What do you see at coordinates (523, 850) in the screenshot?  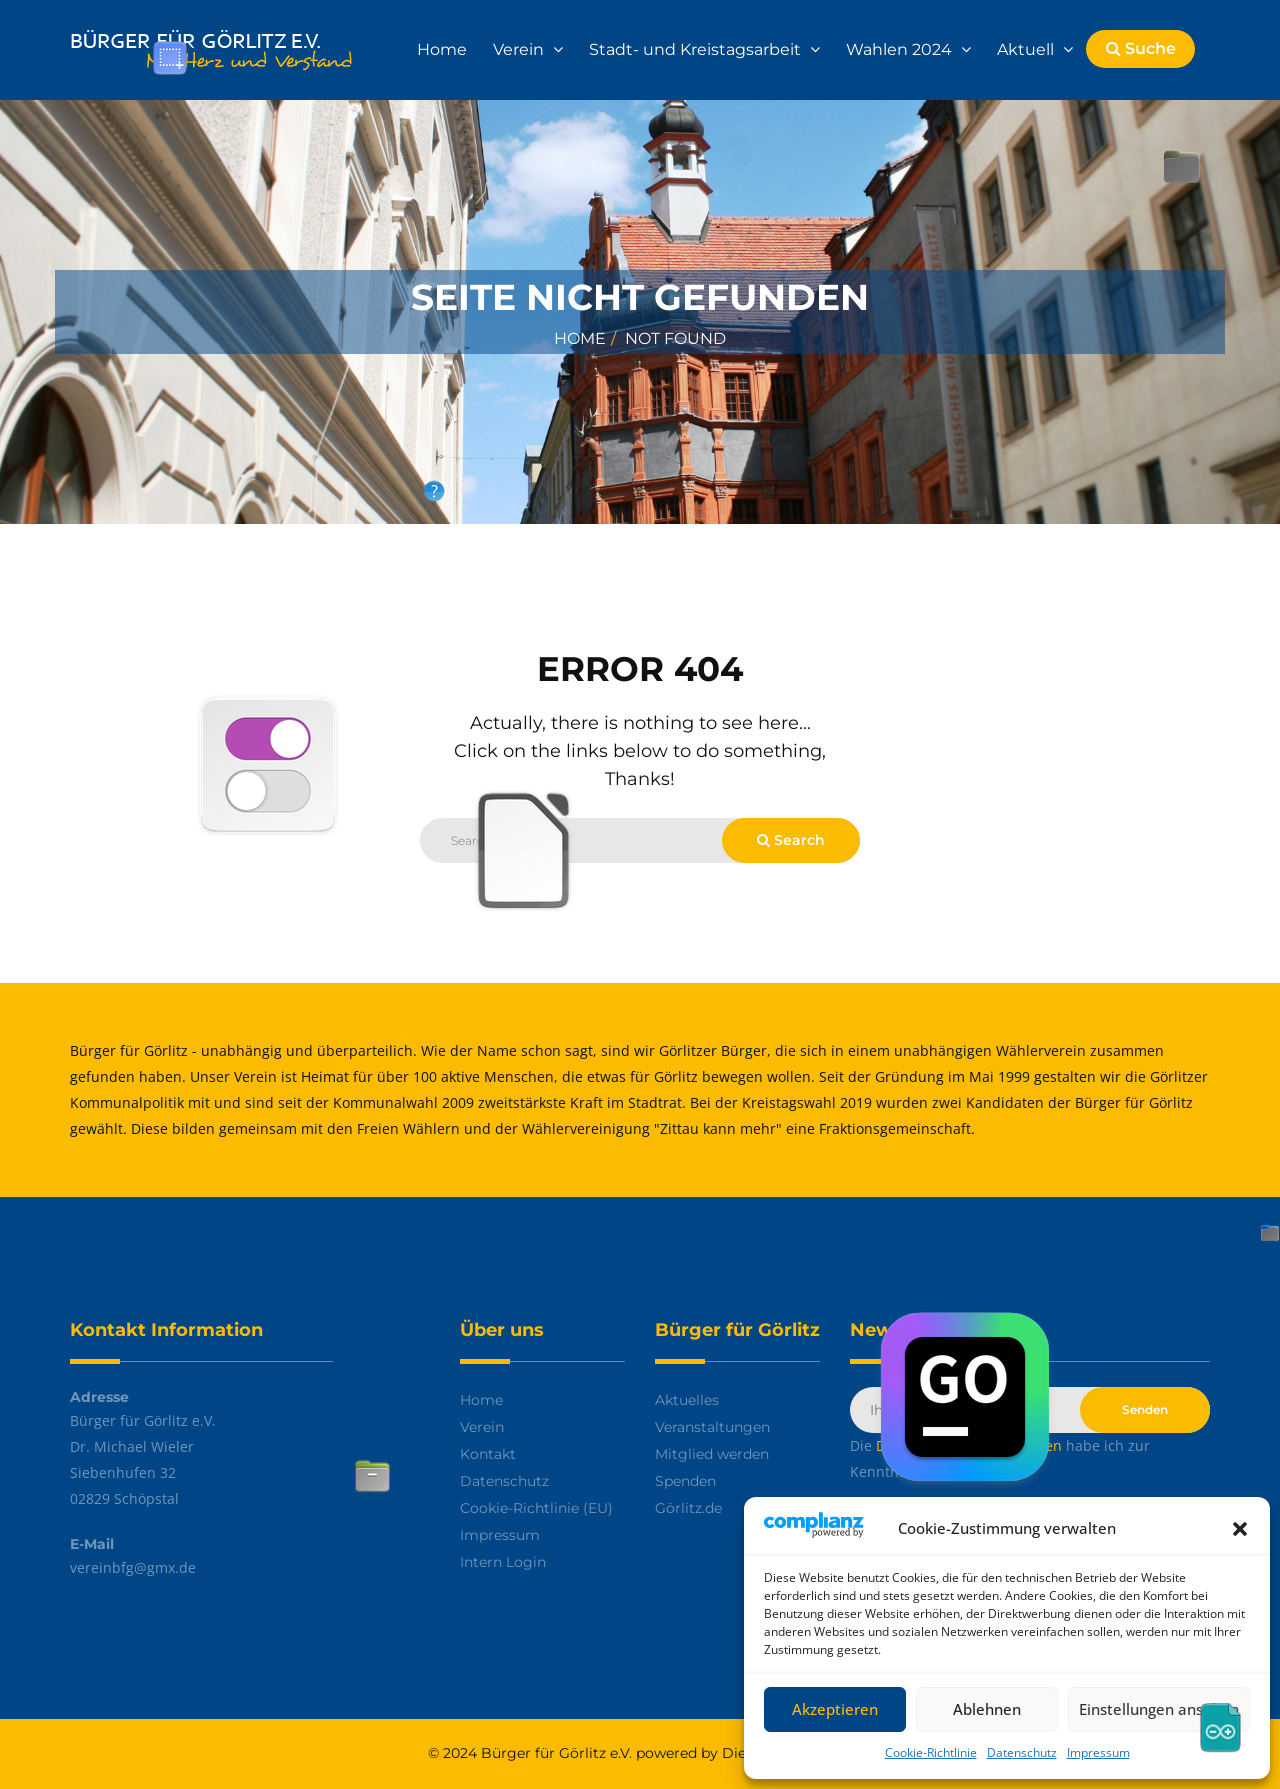 I see `open libreoffice start center` at bounding box center [523, 850].